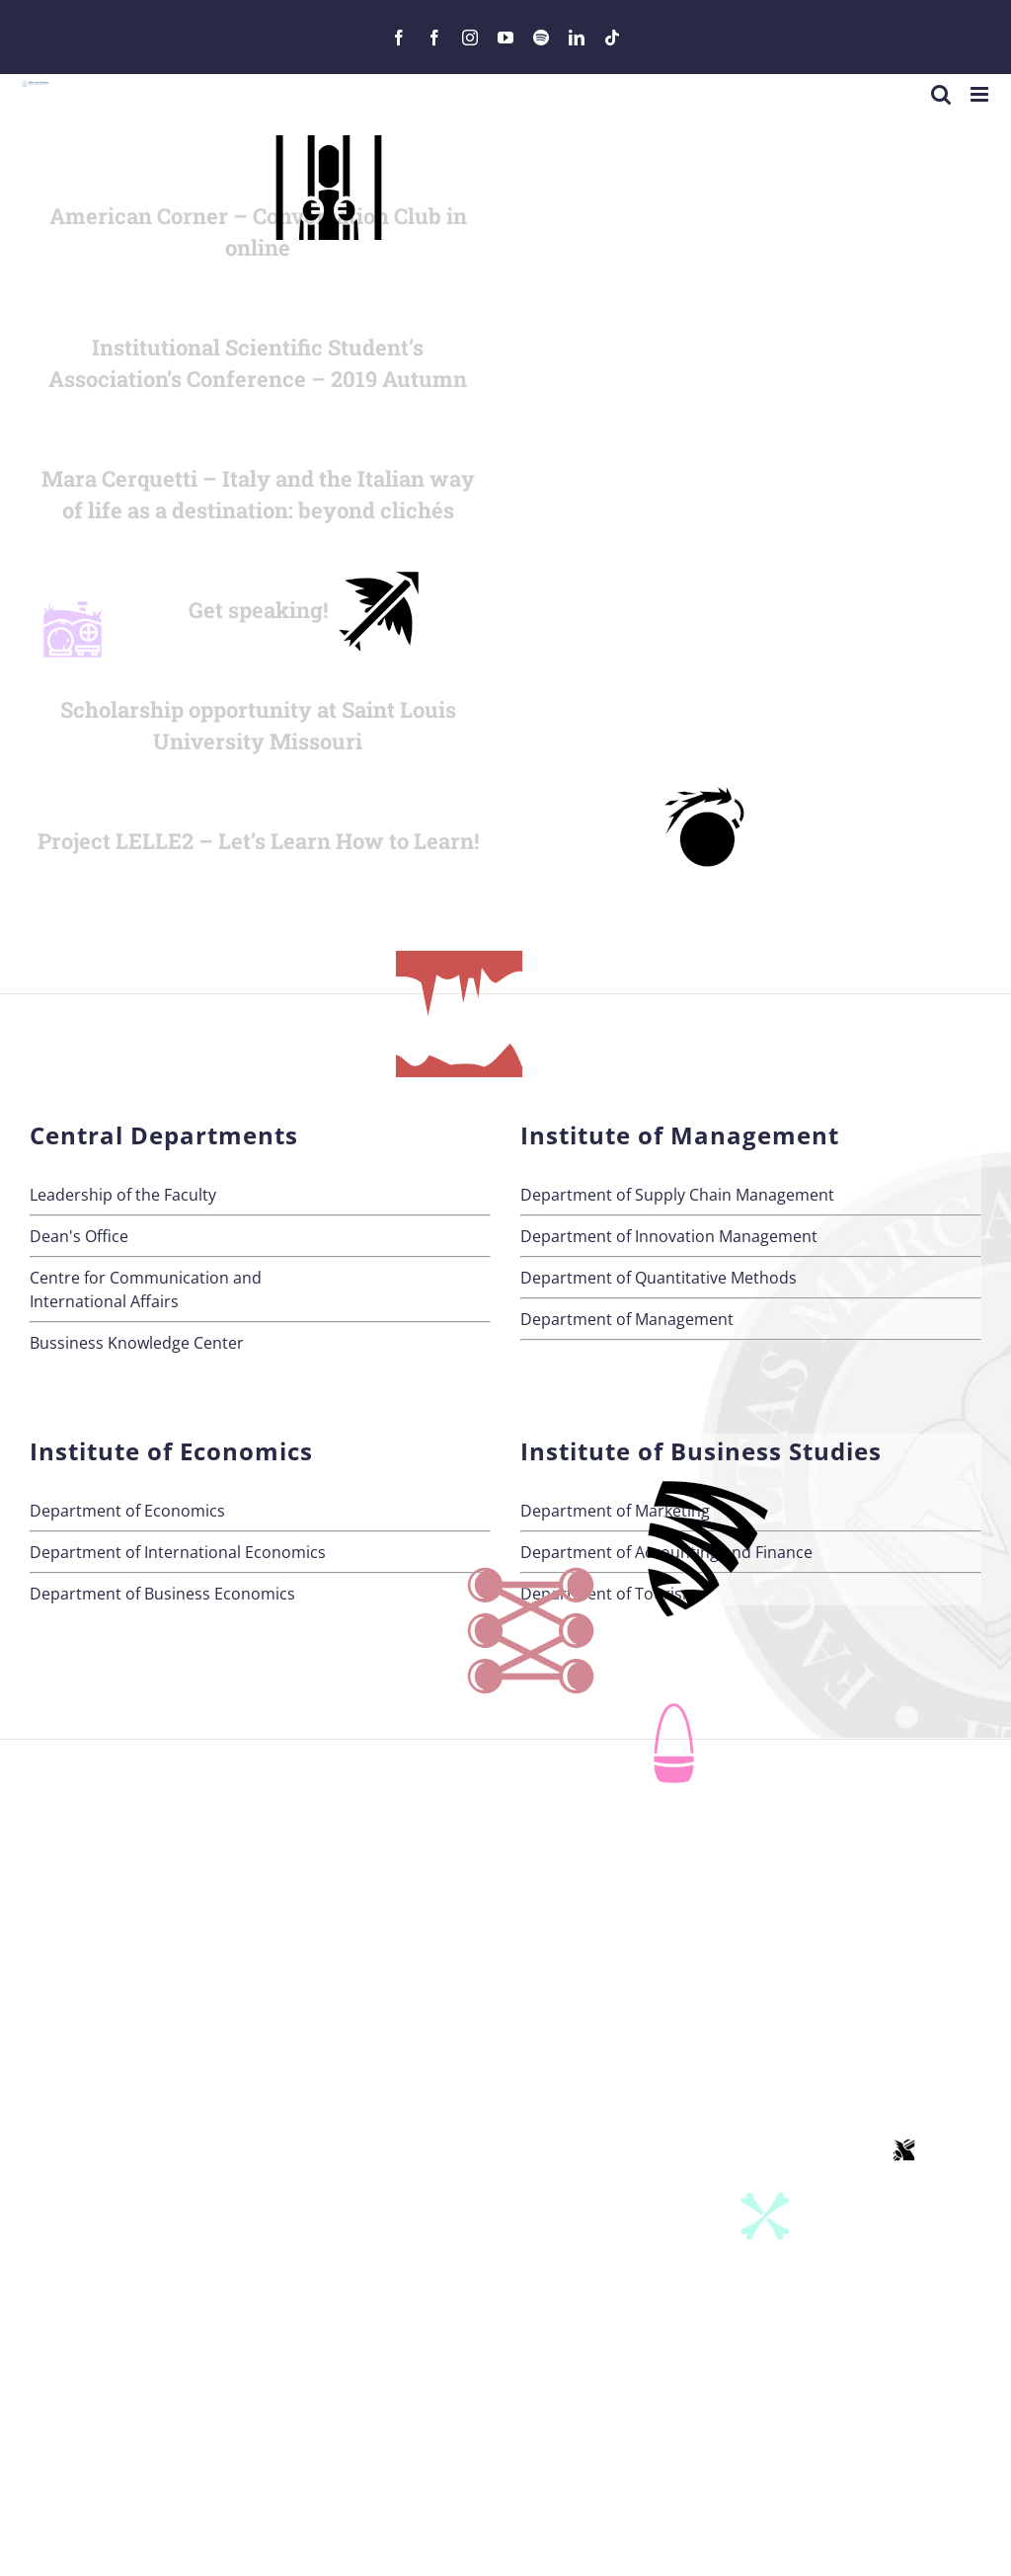  What do you see at coordinates (673, 1743) in the screenshot?
I see `access your shopping bag or cart` at bounding box center [673, 1743].